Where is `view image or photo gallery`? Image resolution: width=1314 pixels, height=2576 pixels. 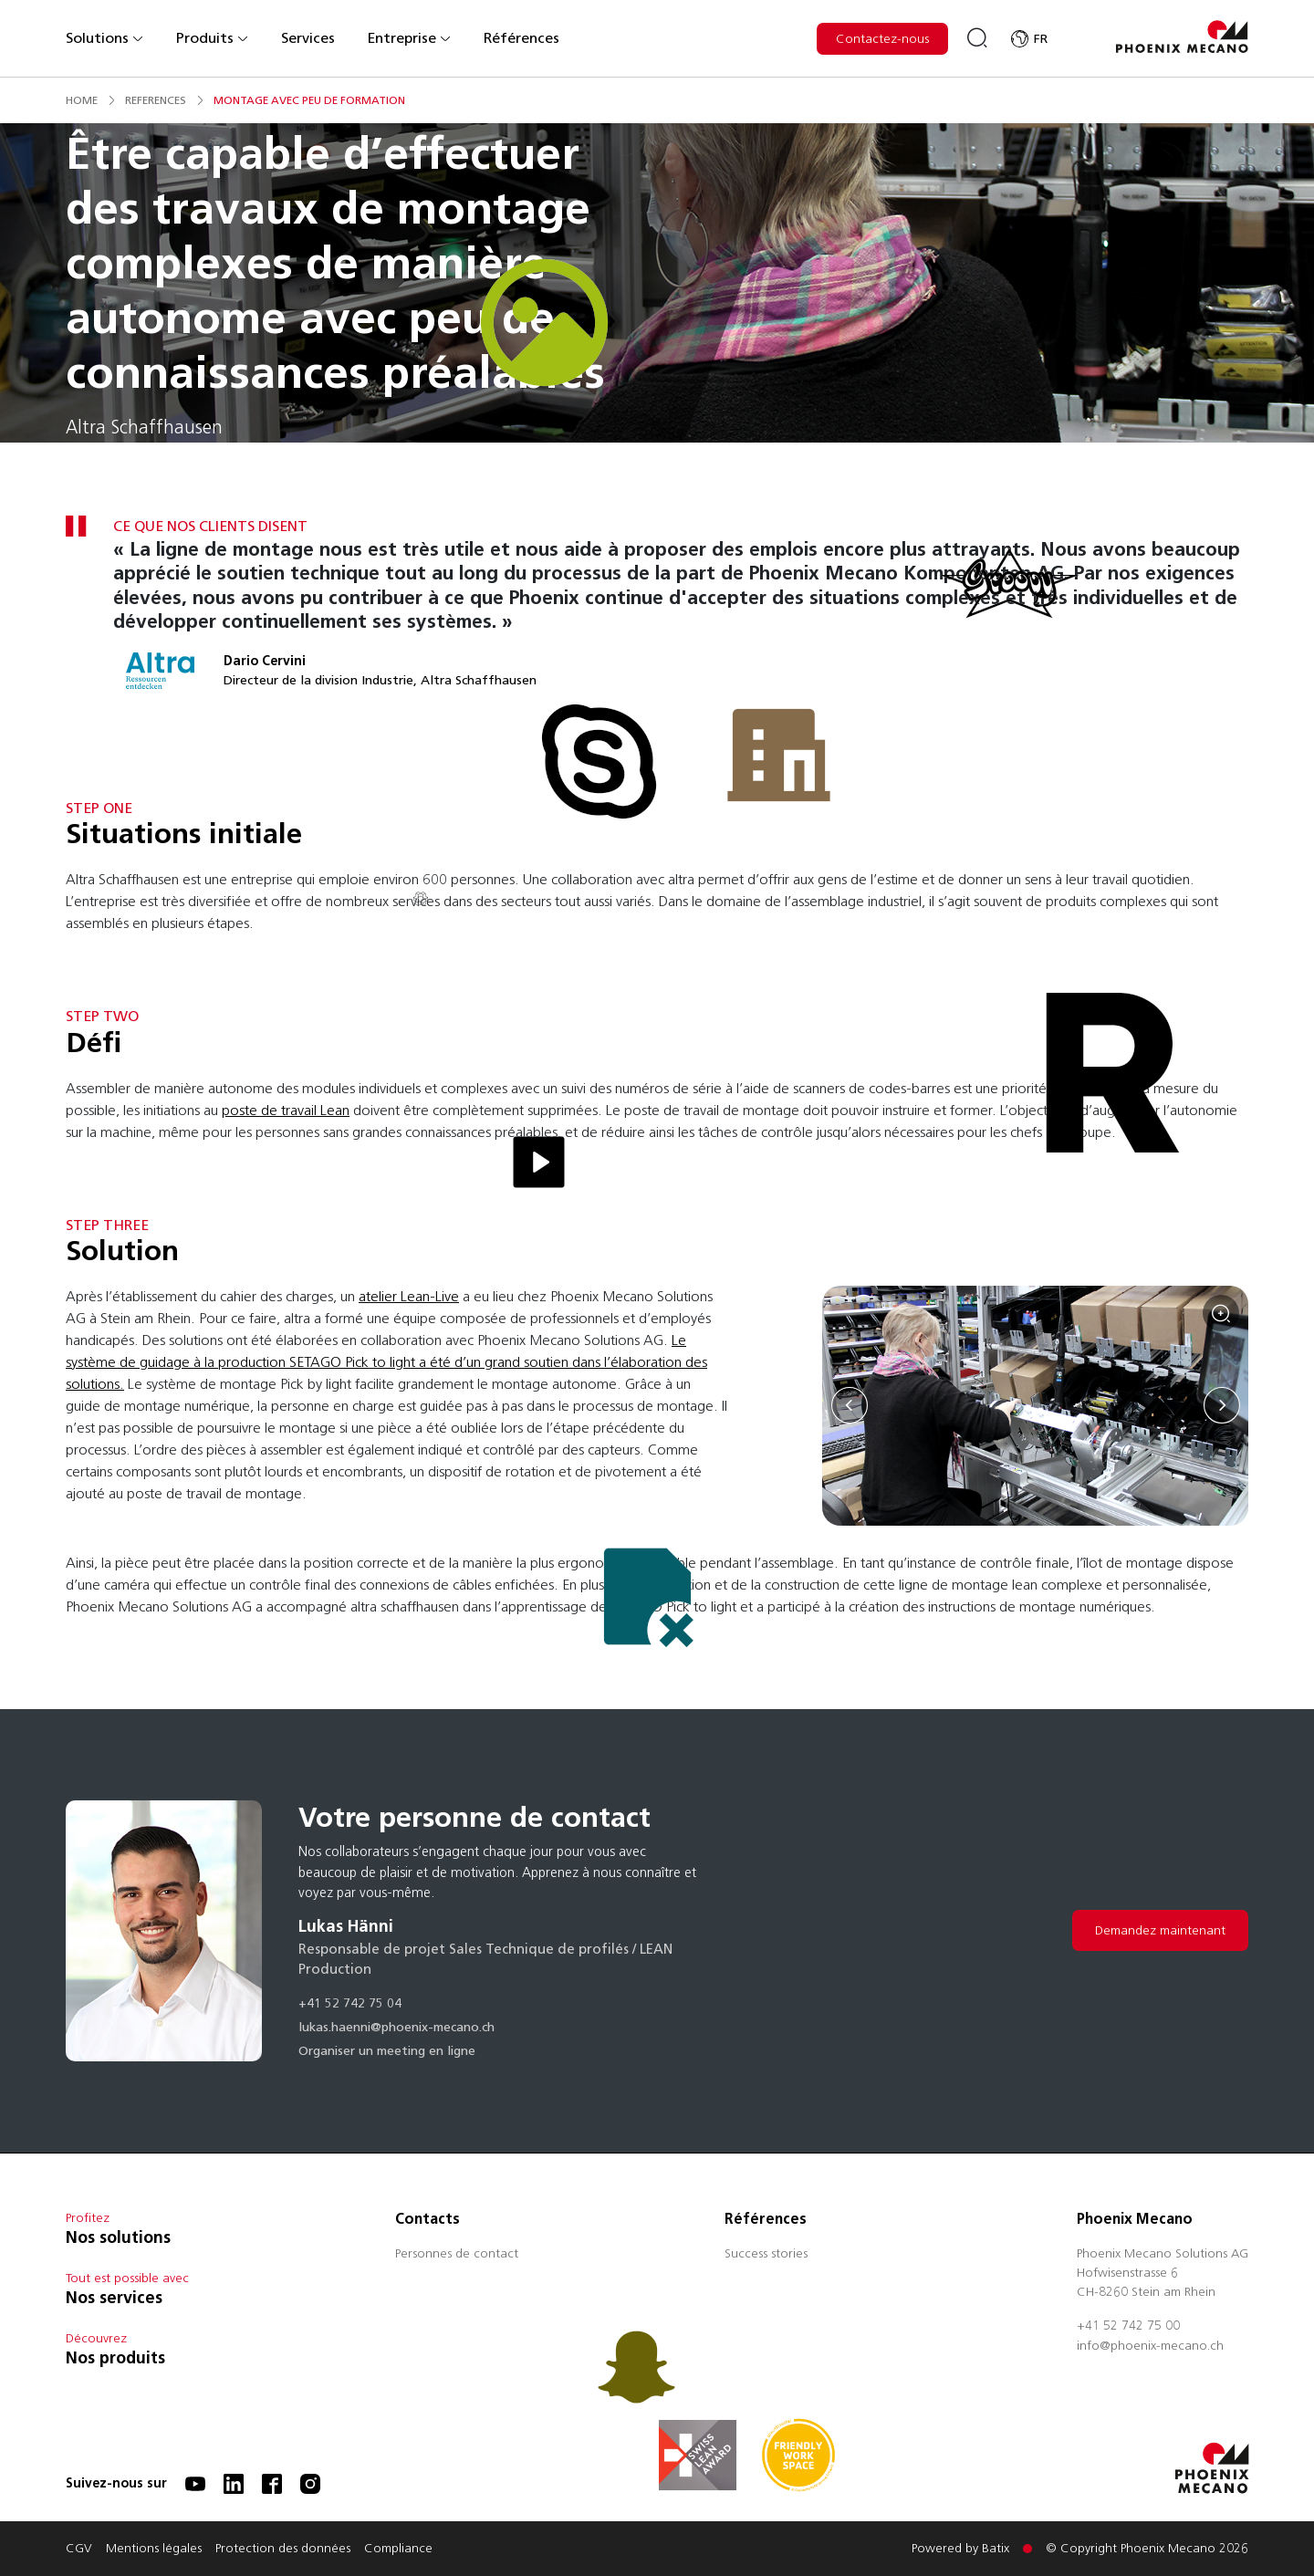 view image or photo gallery is located at coordinates (544, 322).